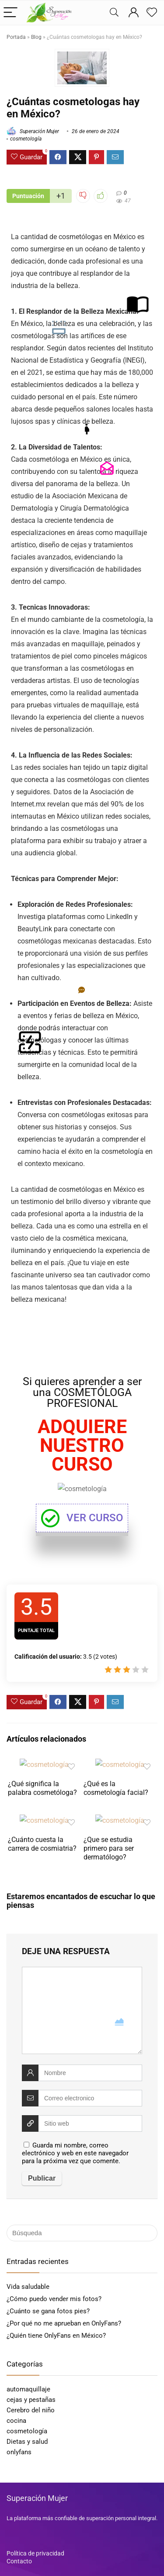  What do you see at coordinates (138, 304) in the screenshot?
I see `import contacts from address book` at bounding box center [138, 304].